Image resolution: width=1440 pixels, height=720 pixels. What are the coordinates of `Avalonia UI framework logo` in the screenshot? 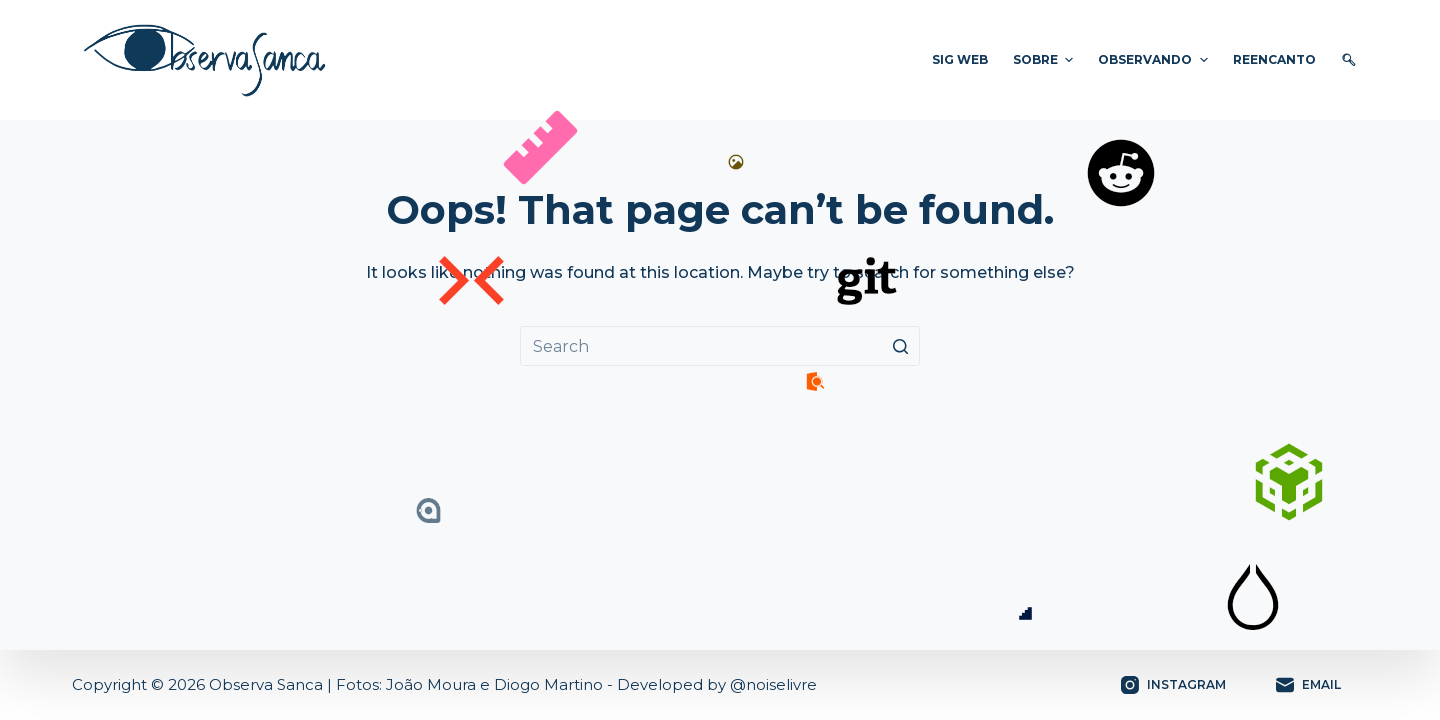 It's located at (428, 510).